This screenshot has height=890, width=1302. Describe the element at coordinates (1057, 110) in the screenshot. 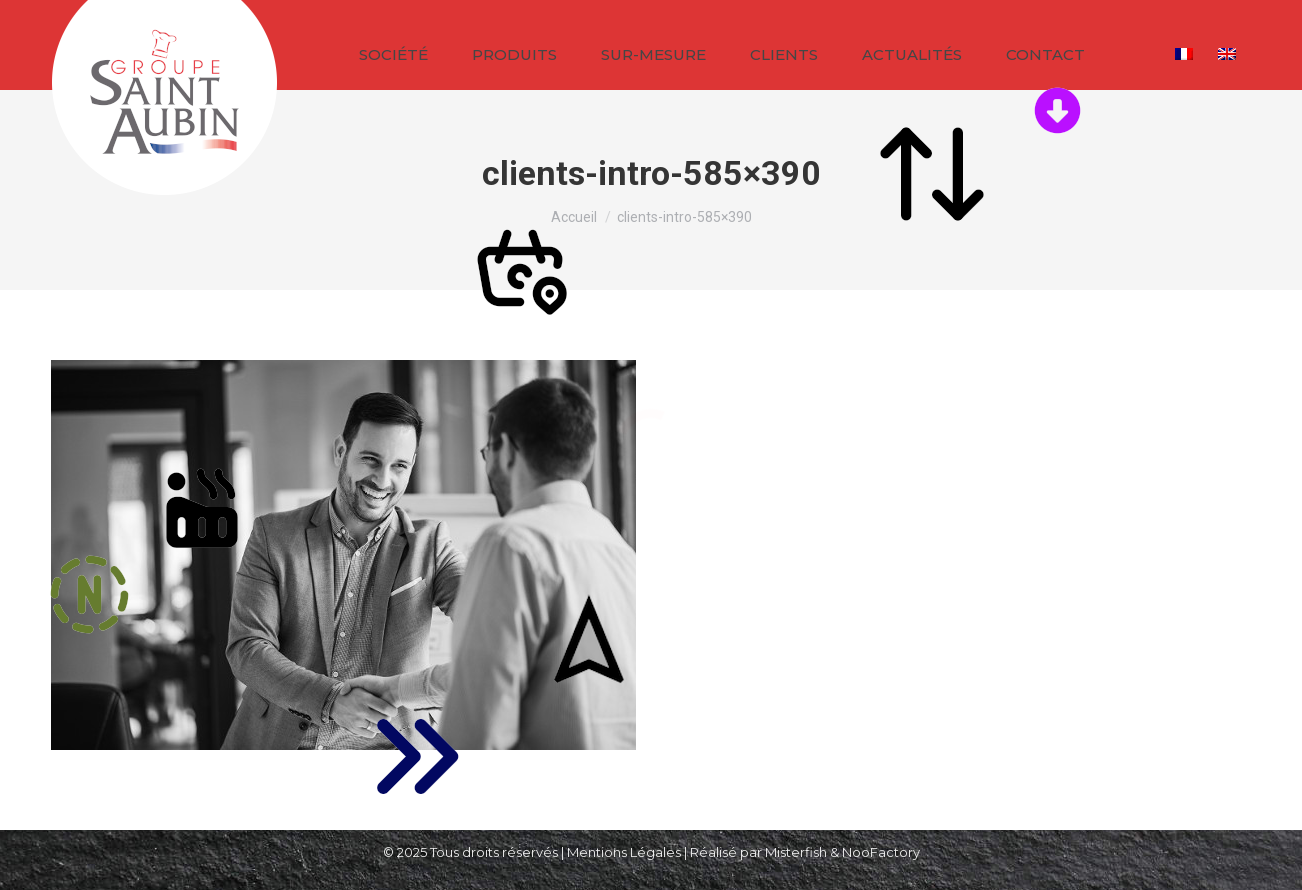

I see `download a file or content` at that location.